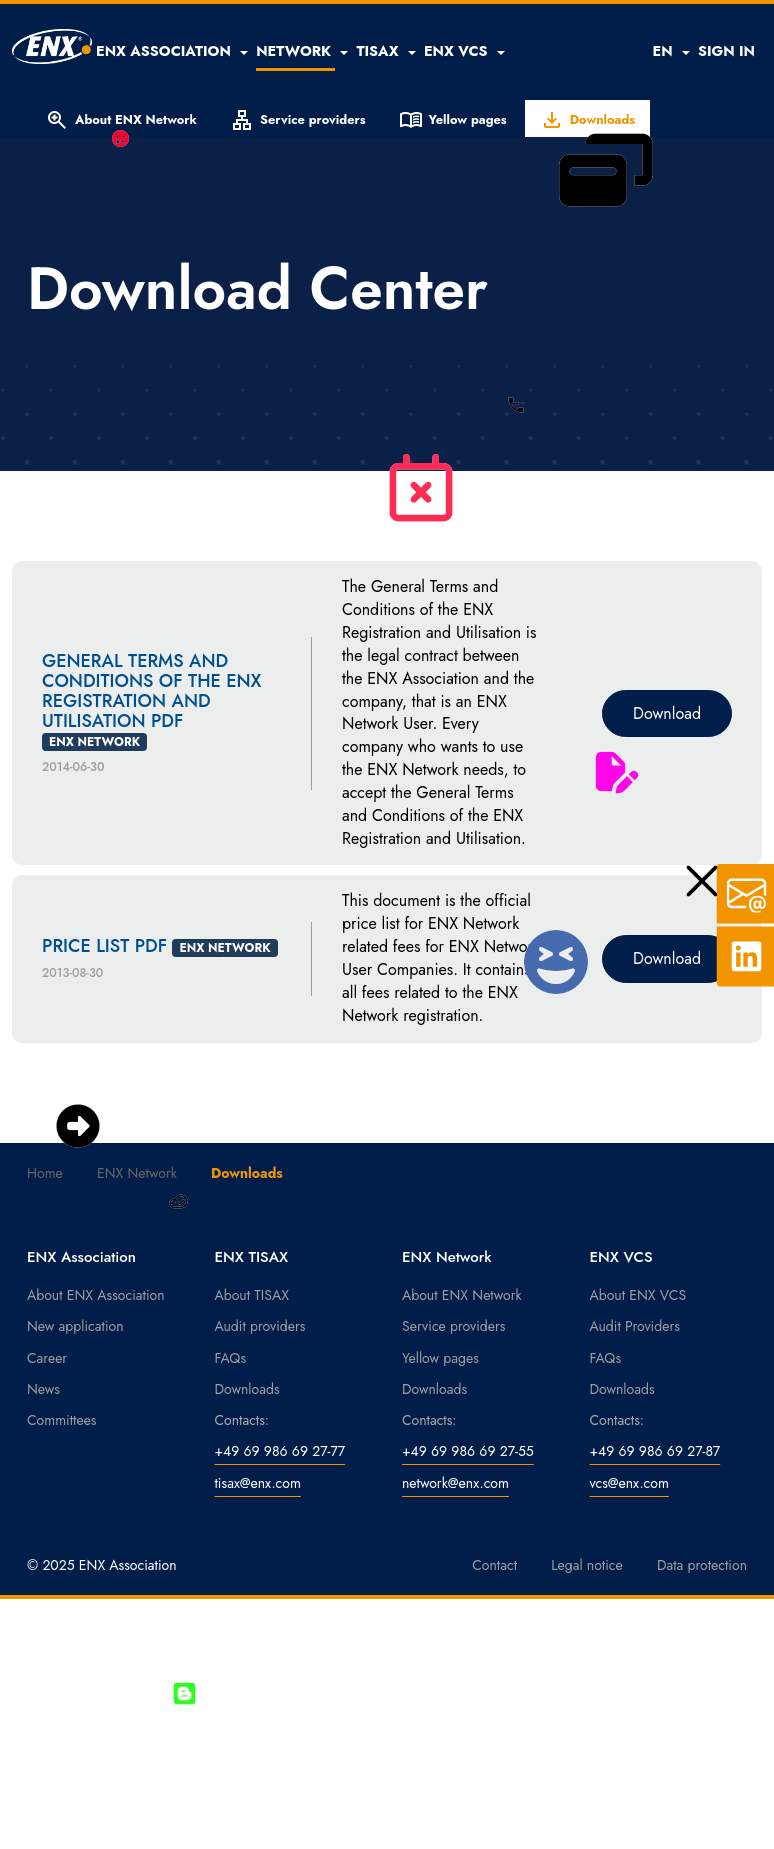  What do you see at coordinates (120, 138) in the screenshot?
I see `indicates an error or something went wrong` at bounding box center [120, 138].